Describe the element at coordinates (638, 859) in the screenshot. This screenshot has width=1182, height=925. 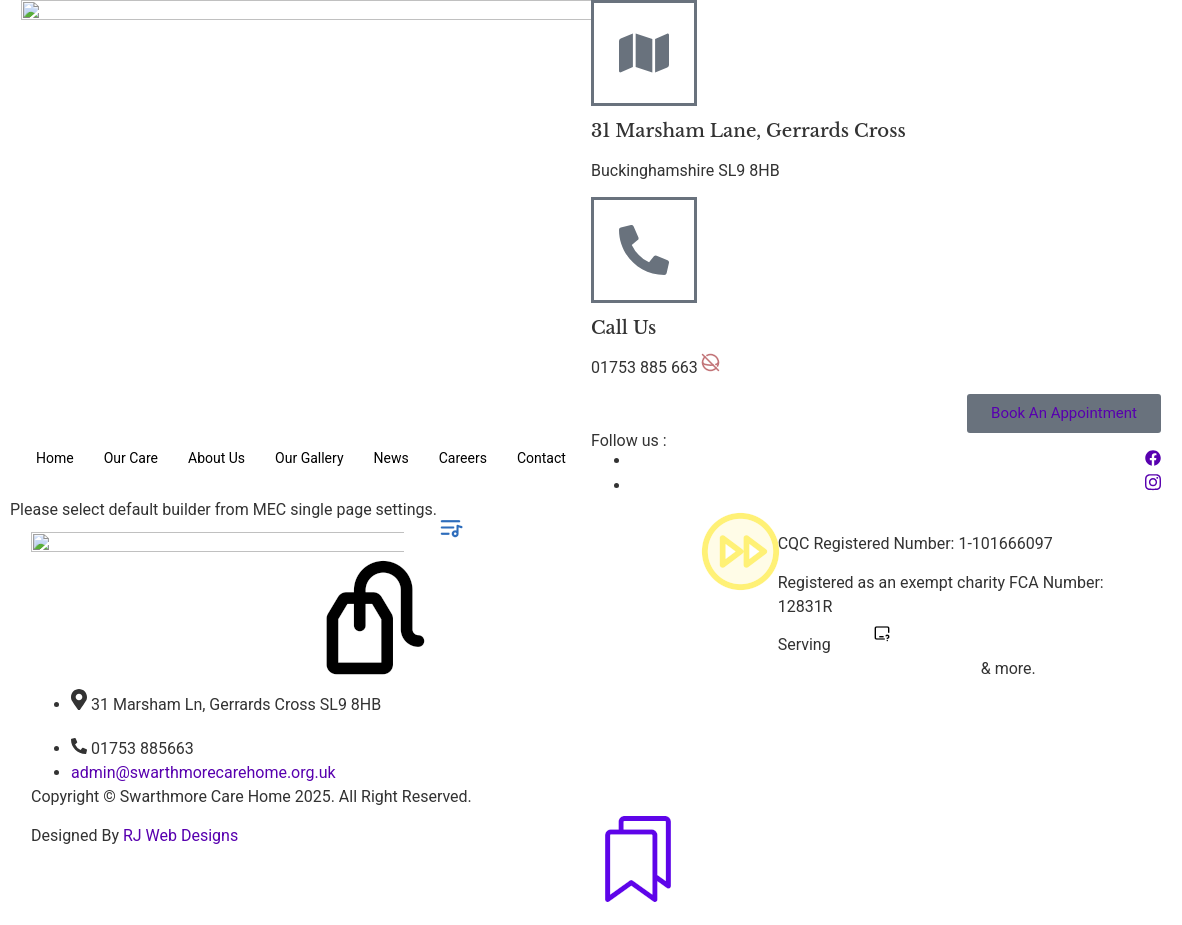
I see `view your saved bookmarks` at that location.